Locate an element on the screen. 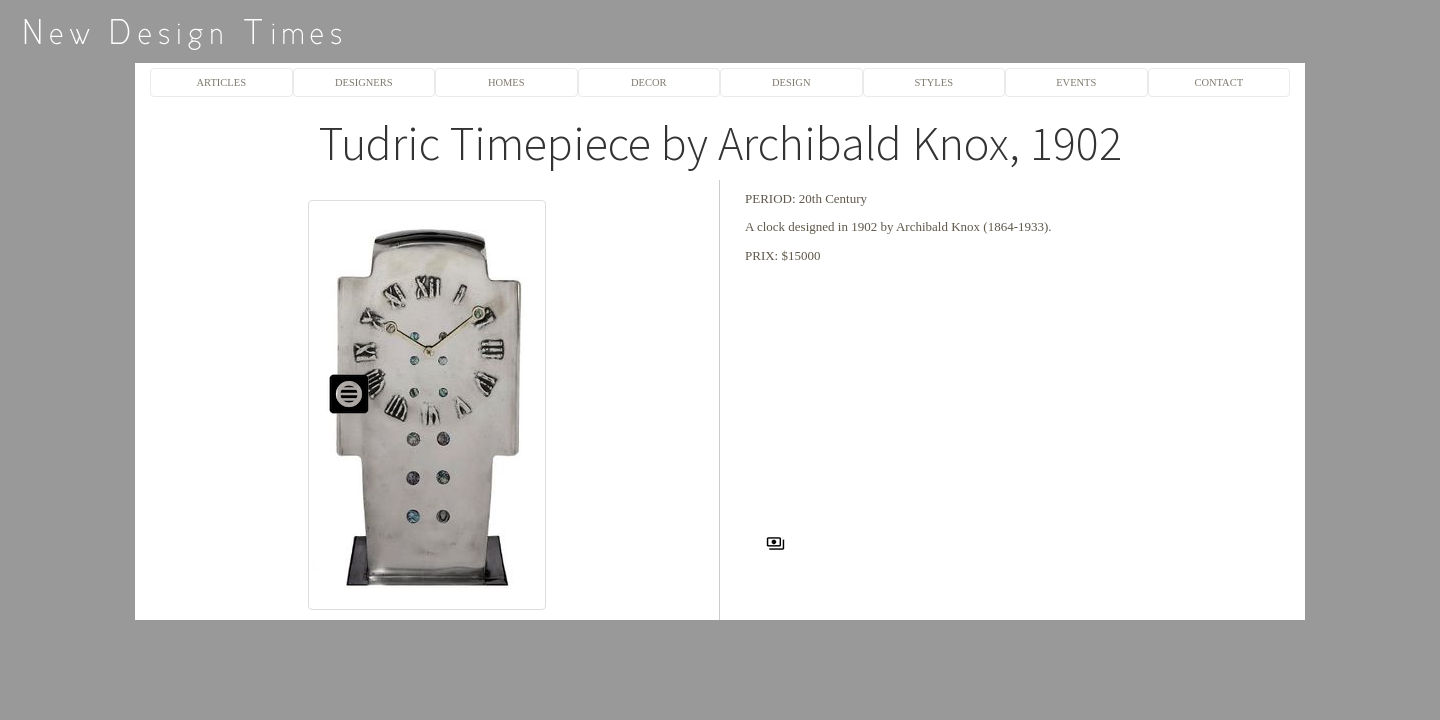  access climate control settings is located at coordinates (349, 394).